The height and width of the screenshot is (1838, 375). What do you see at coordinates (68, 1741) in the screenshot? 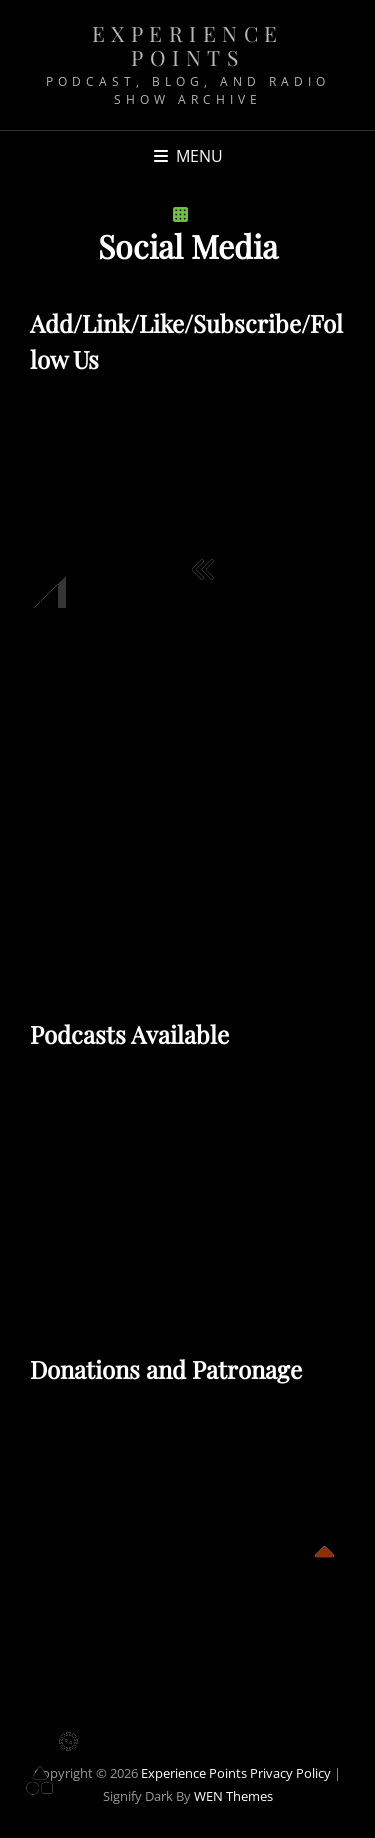
I see `indicates covid-19 related information or resources` at bounding box center [68, 1741].